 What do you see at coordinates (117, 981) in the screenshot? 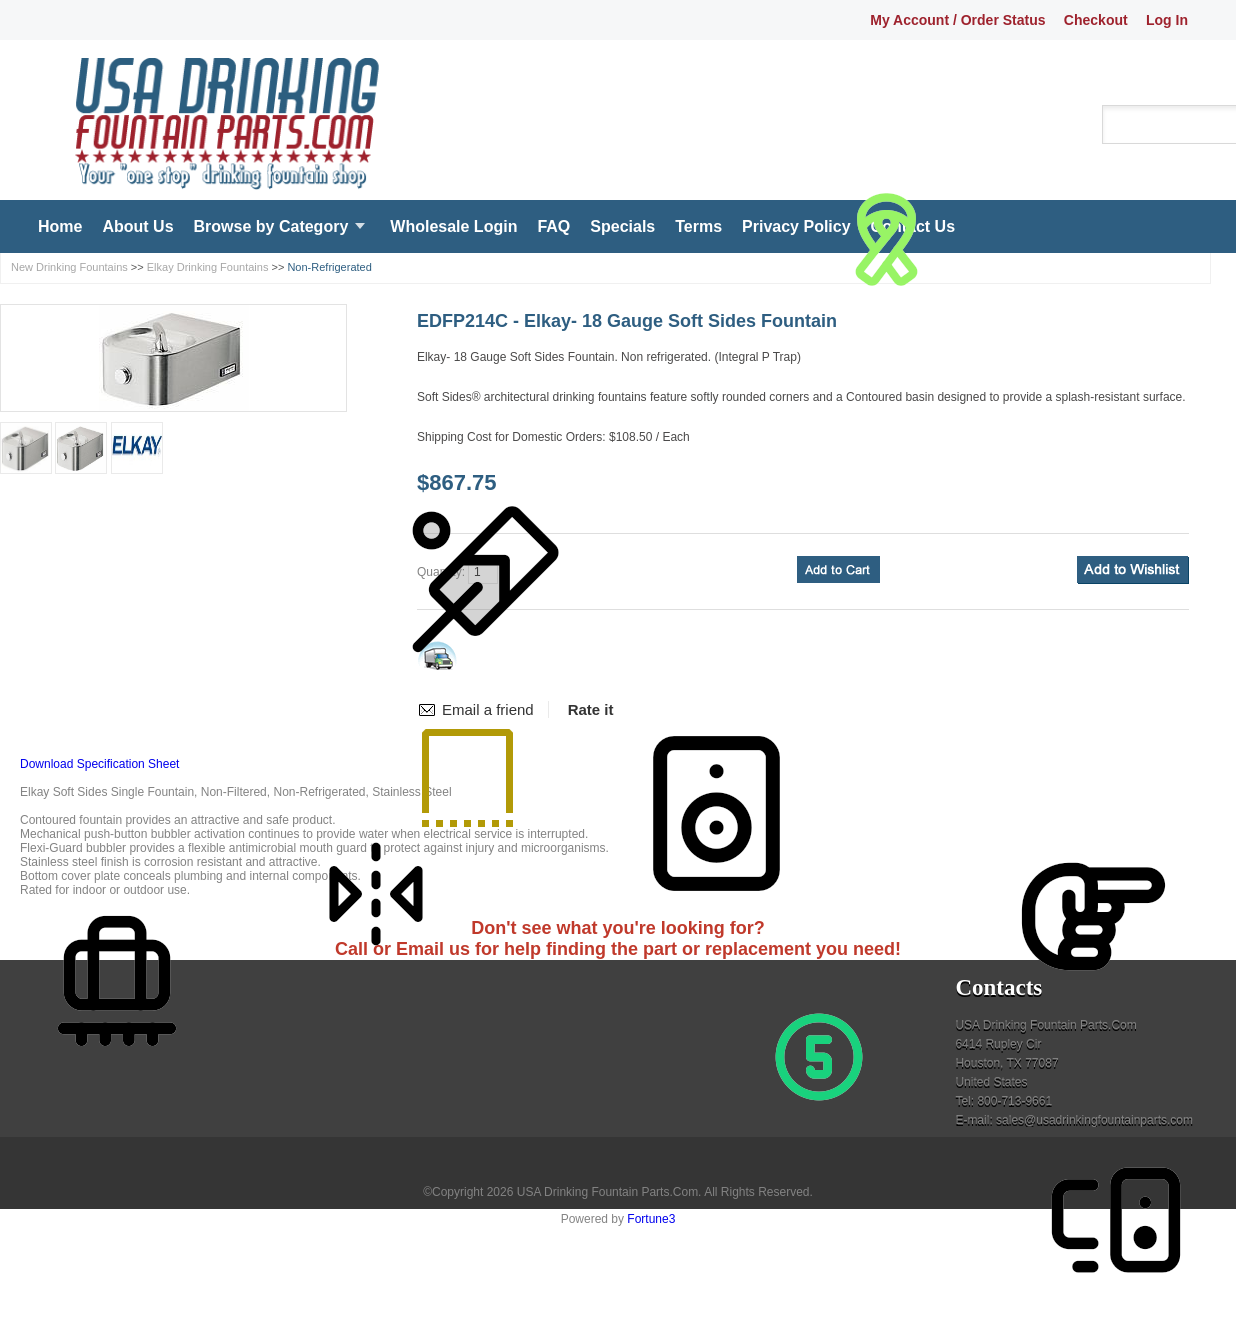
I see `track baggage claim status` at bounding box center [117, 981].